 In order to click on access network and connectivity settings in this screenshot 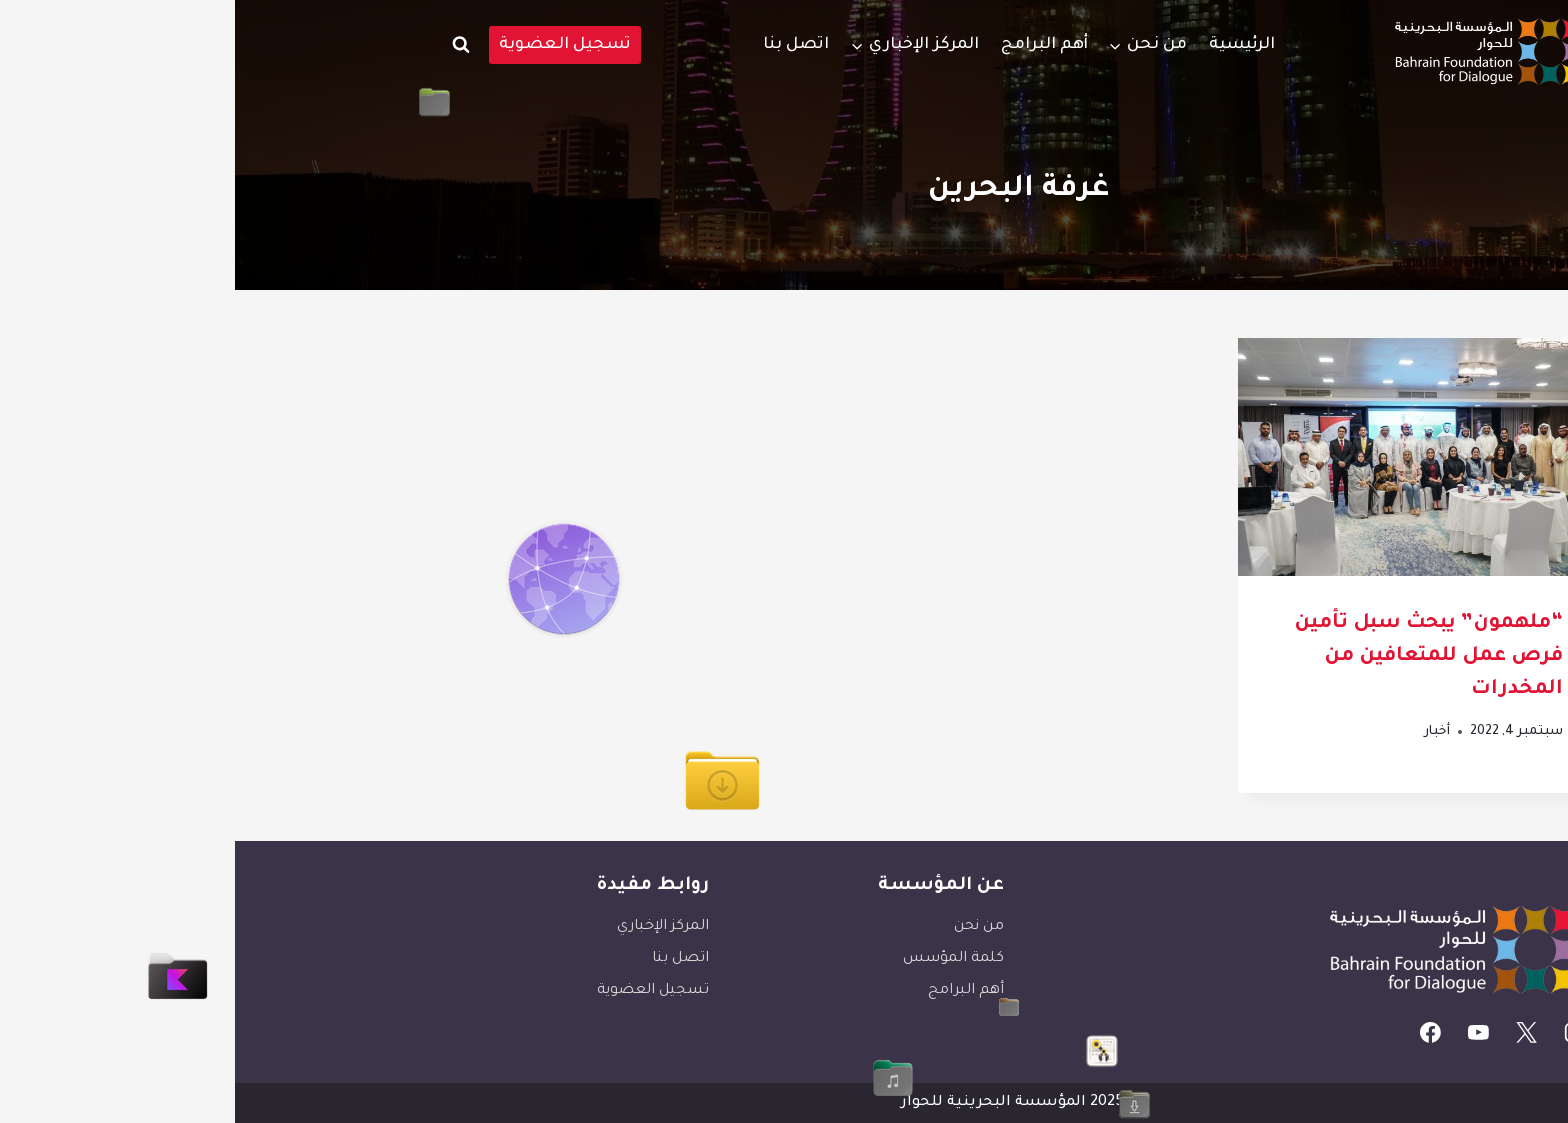, I will do `click(564, 579)`.